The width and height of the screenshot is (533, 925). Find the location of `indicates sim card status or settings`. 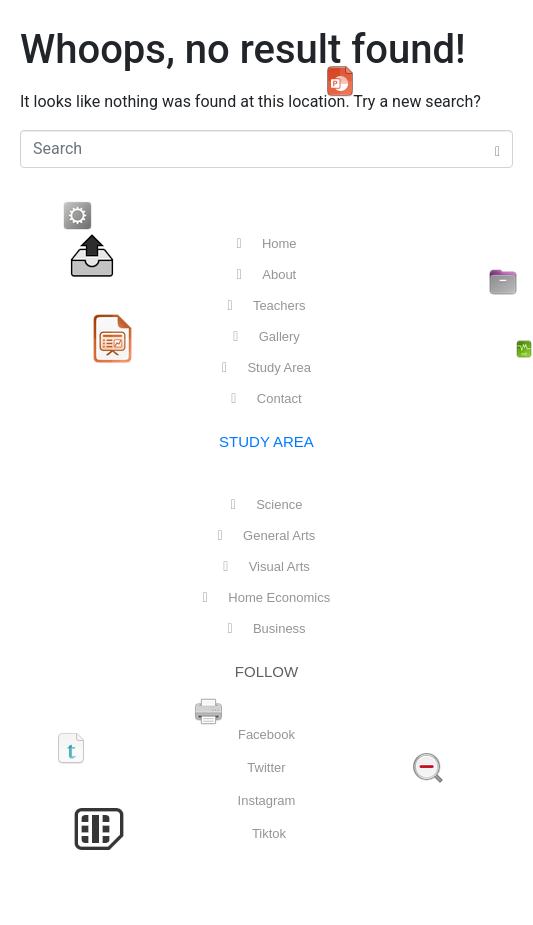

indicates sim card status or settings is located at coordinates (99, 829).